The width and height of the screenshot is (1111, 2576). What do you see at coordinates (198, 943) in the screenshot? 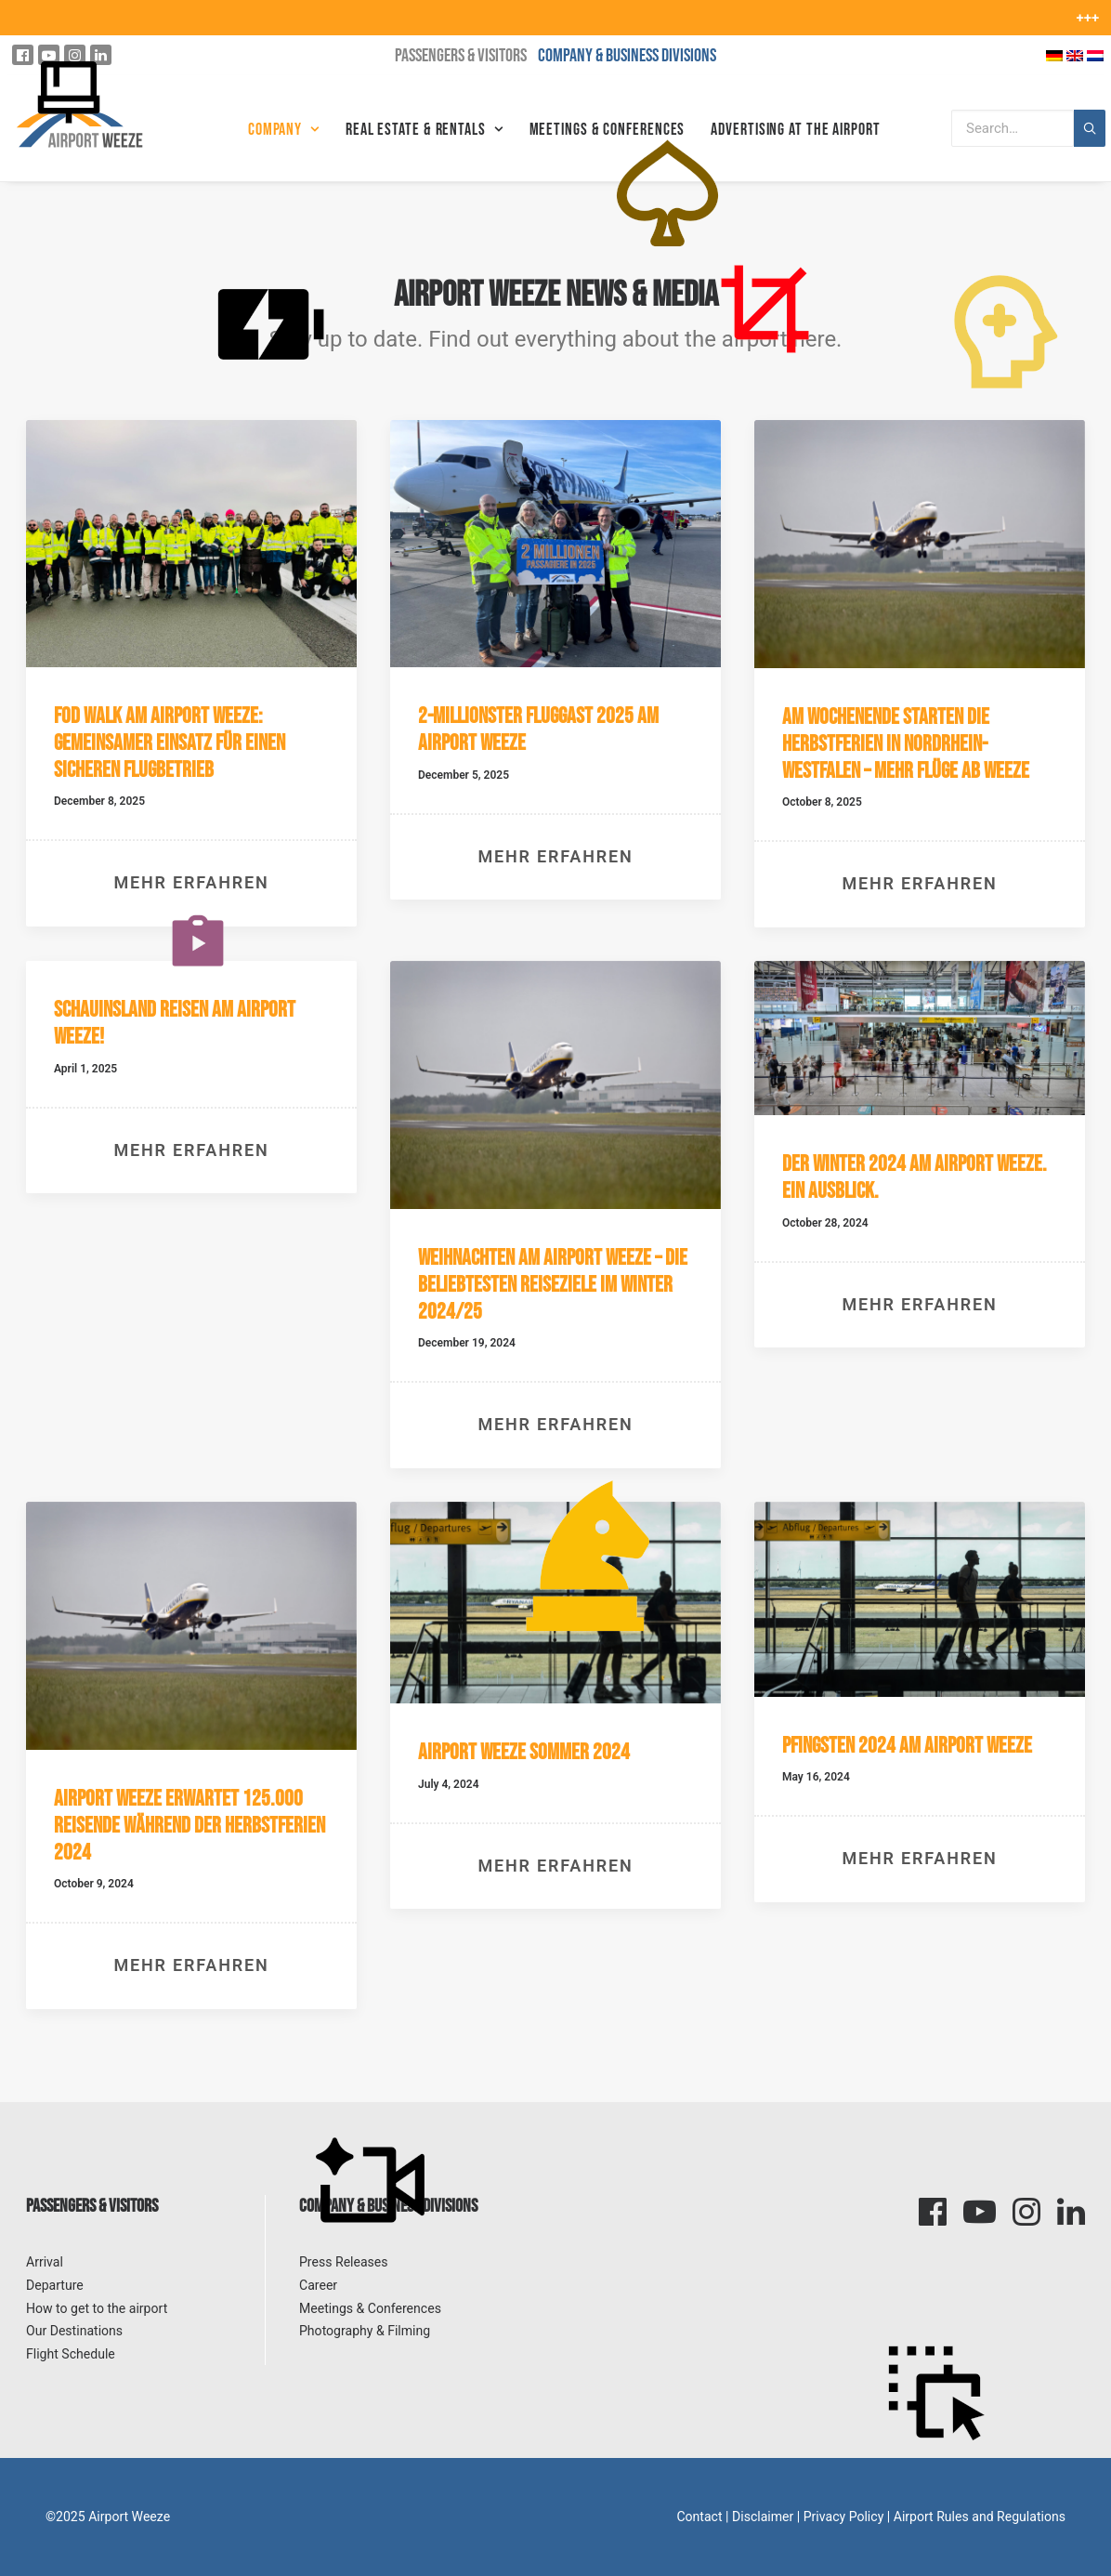
I see `start a presentation or slideshow` at bounding box center [198, 943].